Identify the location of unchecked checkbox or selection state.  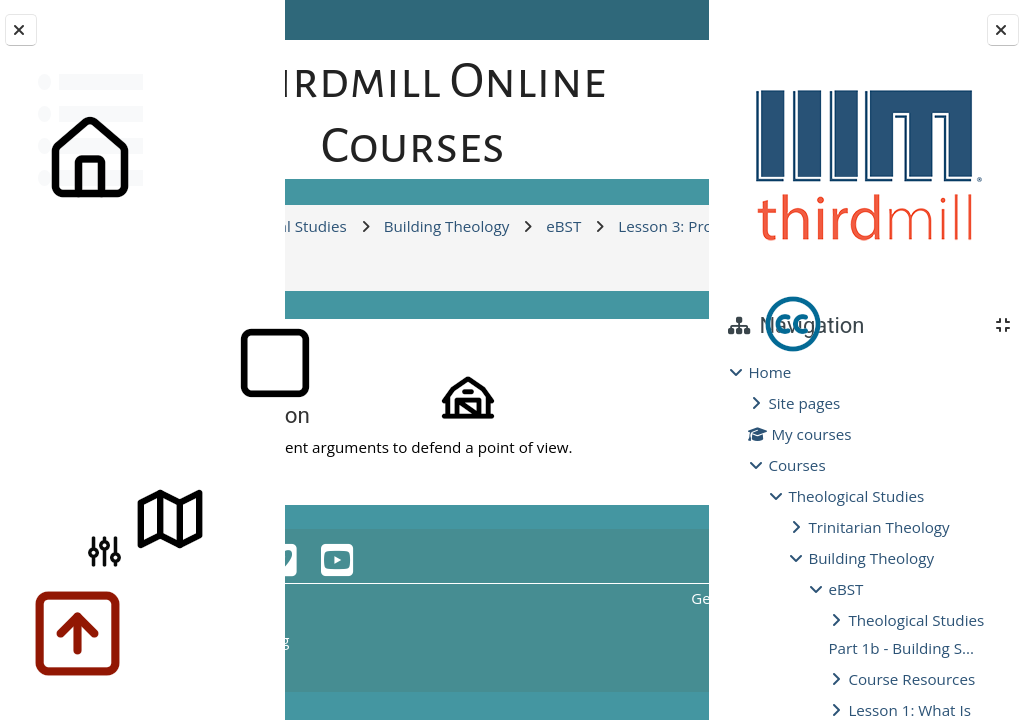
(275, 363).